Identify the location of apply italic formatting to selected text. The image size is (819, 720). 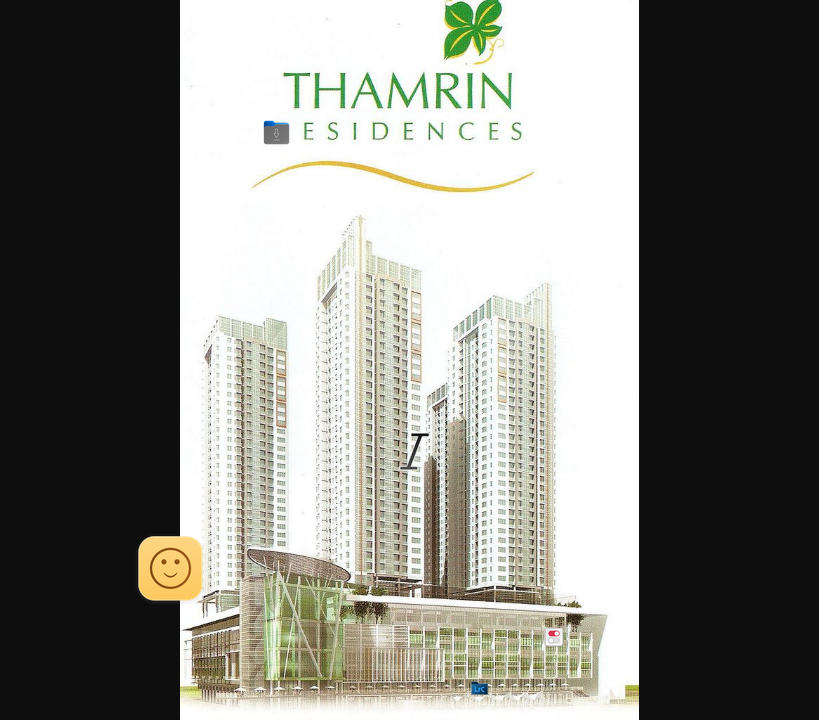
(414, 451).